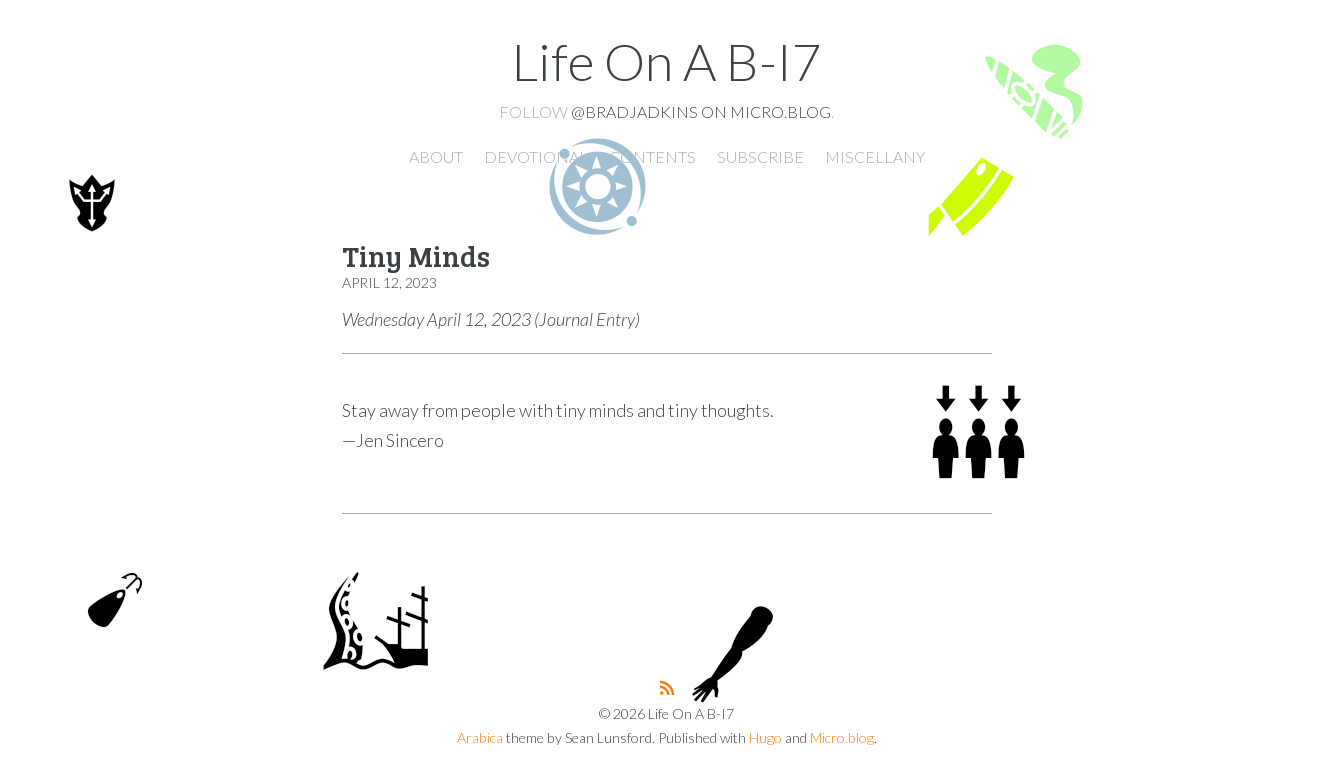  Describe the element at coordinates (92, 203) in the screenshot. I see `select trident shield weapon or defense item` at that location.